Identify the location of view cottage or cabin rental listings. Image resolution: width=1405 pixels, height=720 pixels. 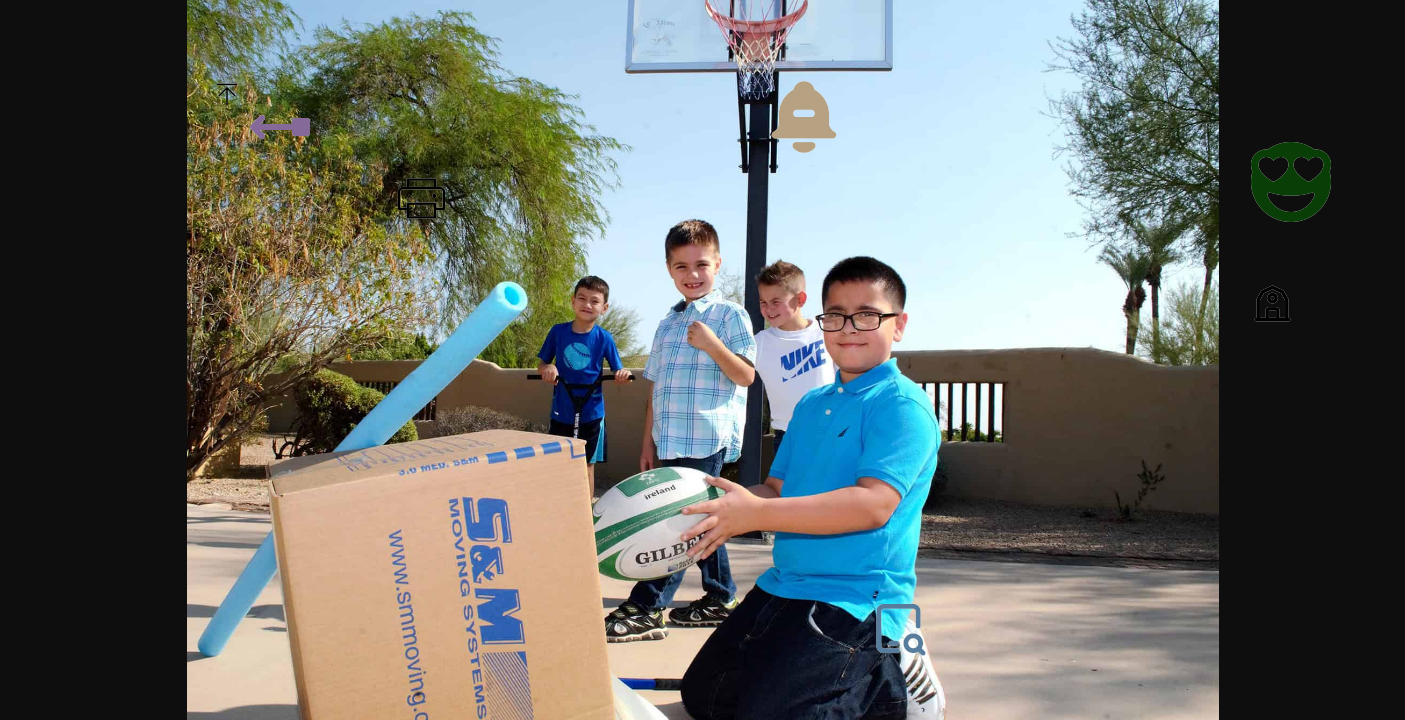
(1272, 303).